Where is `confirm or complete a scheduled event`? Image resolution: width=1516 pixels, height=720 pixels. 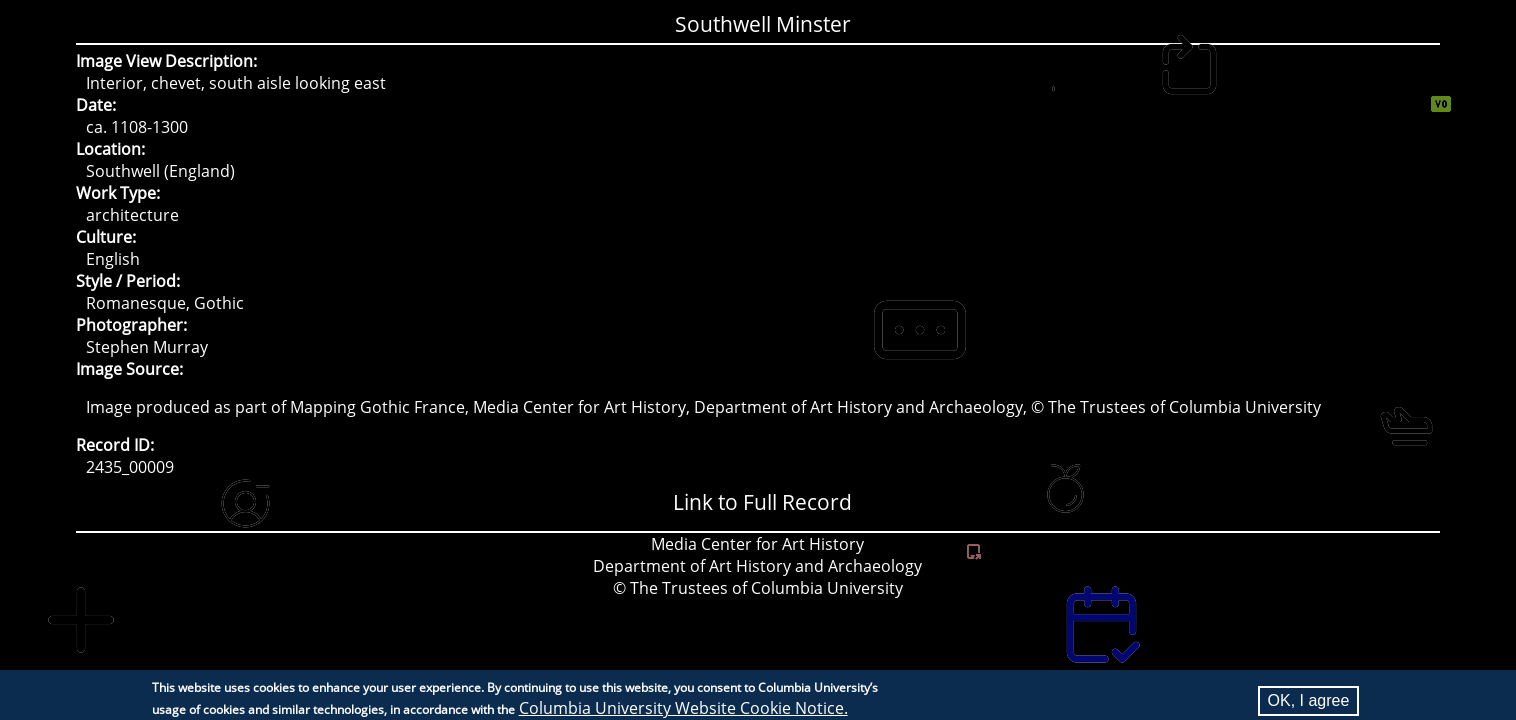
confirm or complete a scheduled event is located at coordinates (1101, 624).